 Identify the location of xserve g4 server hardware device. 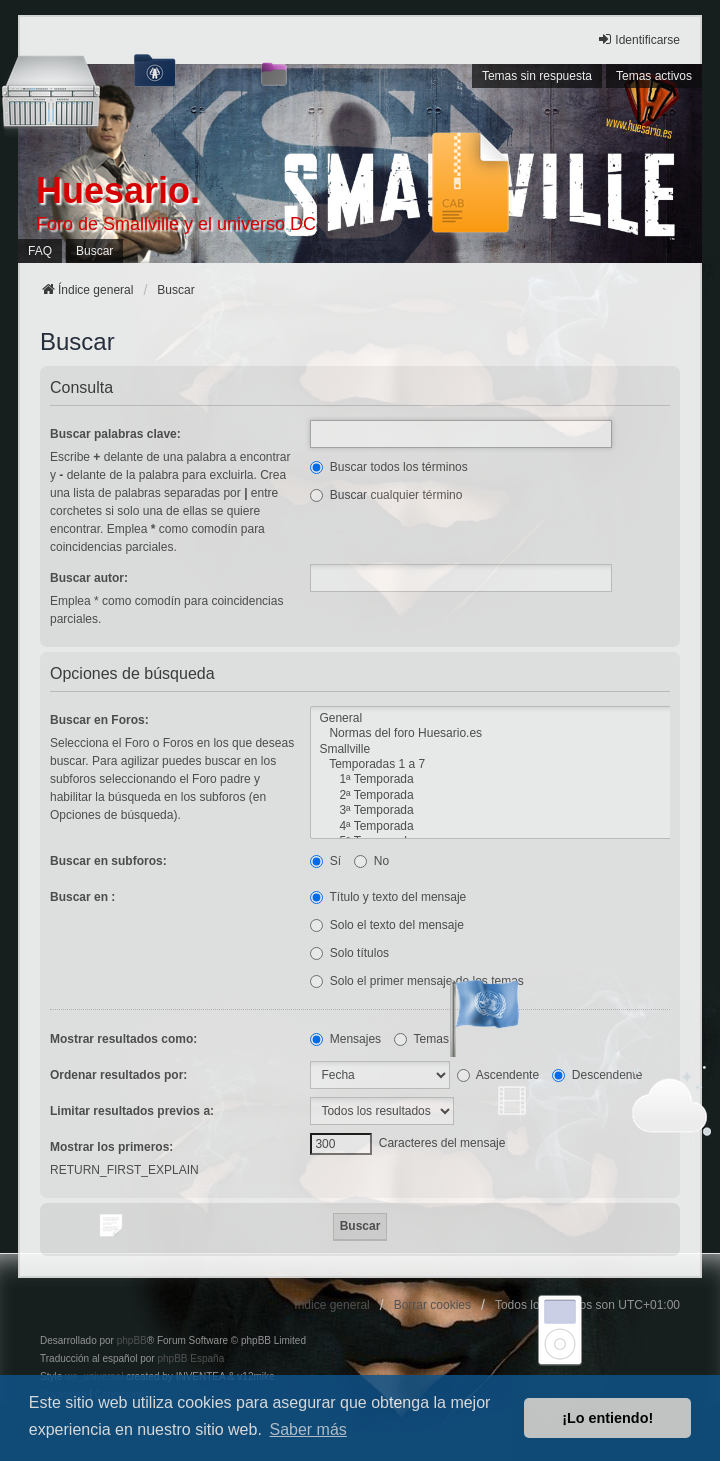
(51, 89).